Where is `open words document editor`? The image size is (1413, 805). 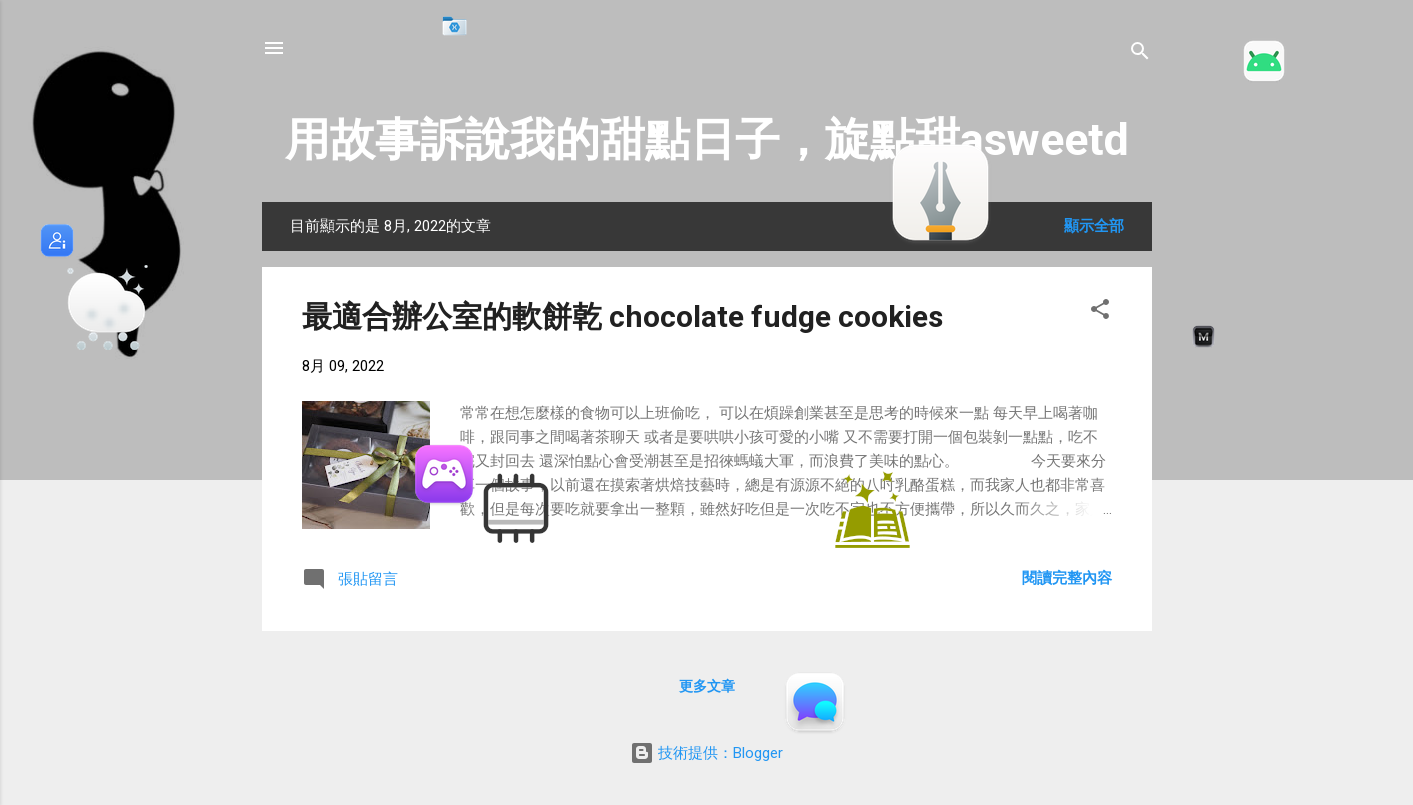 open words document editor is located at coordinates (940, 192).